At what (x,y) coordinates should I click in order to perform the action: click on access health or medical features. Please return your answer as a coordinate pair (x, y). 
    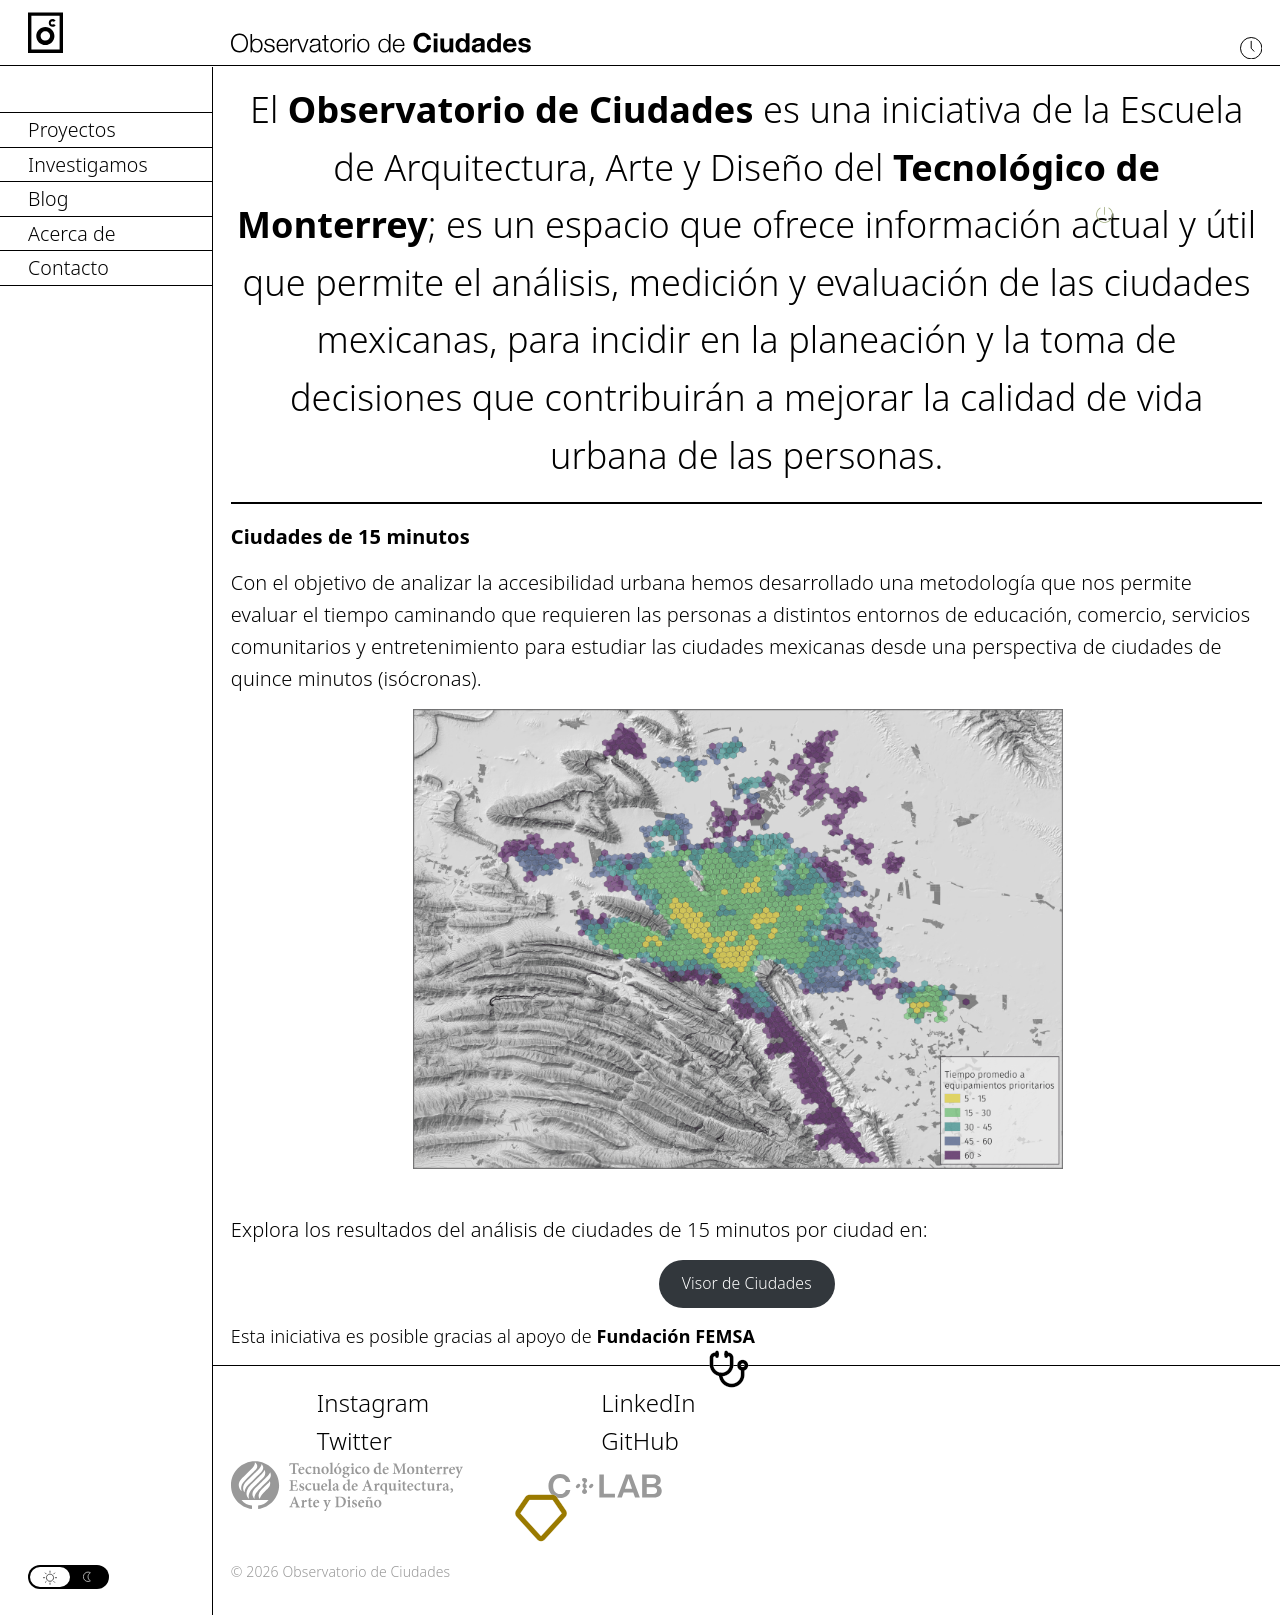
    Looking at the image, I should click on (728, 1369).